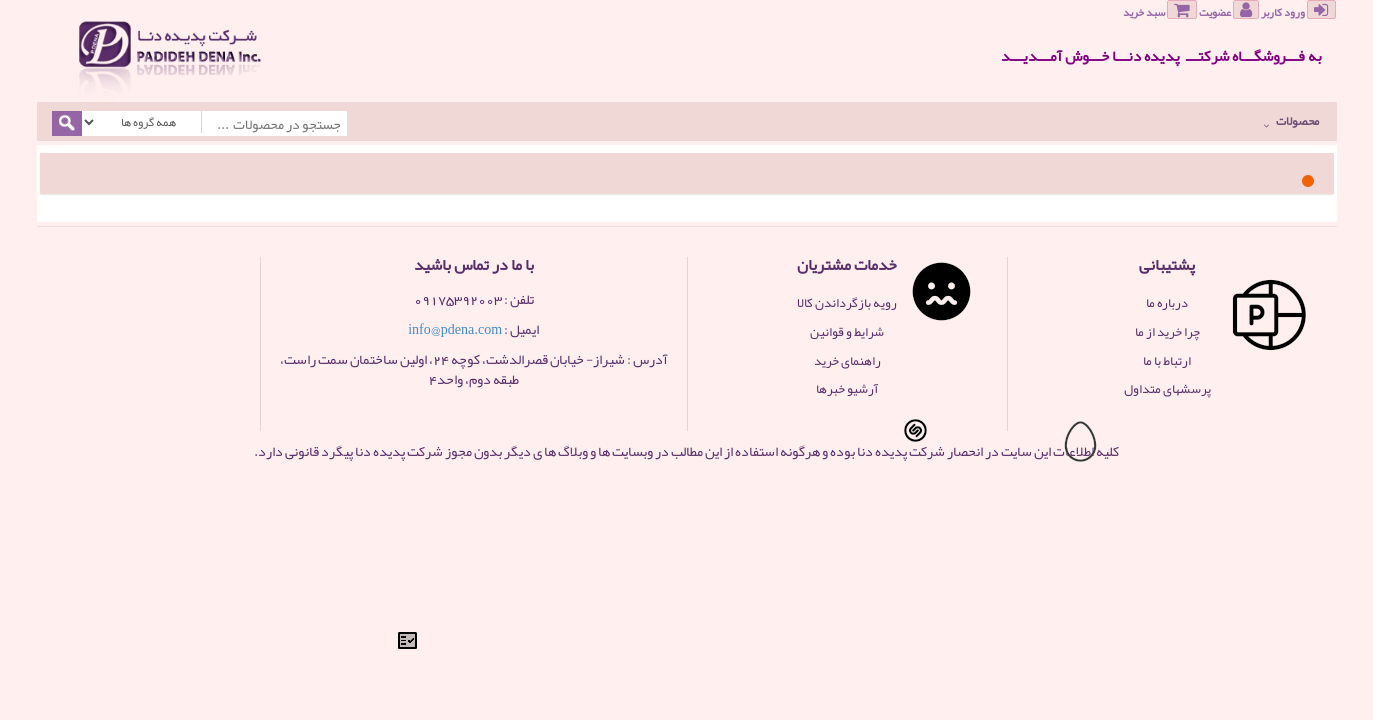 The width and height of the screenshot is (1373, 720). Describe the element at coordinates (1080, 441) in the screenshot. I see `indicates egg or egg-related dietary information` at that location.